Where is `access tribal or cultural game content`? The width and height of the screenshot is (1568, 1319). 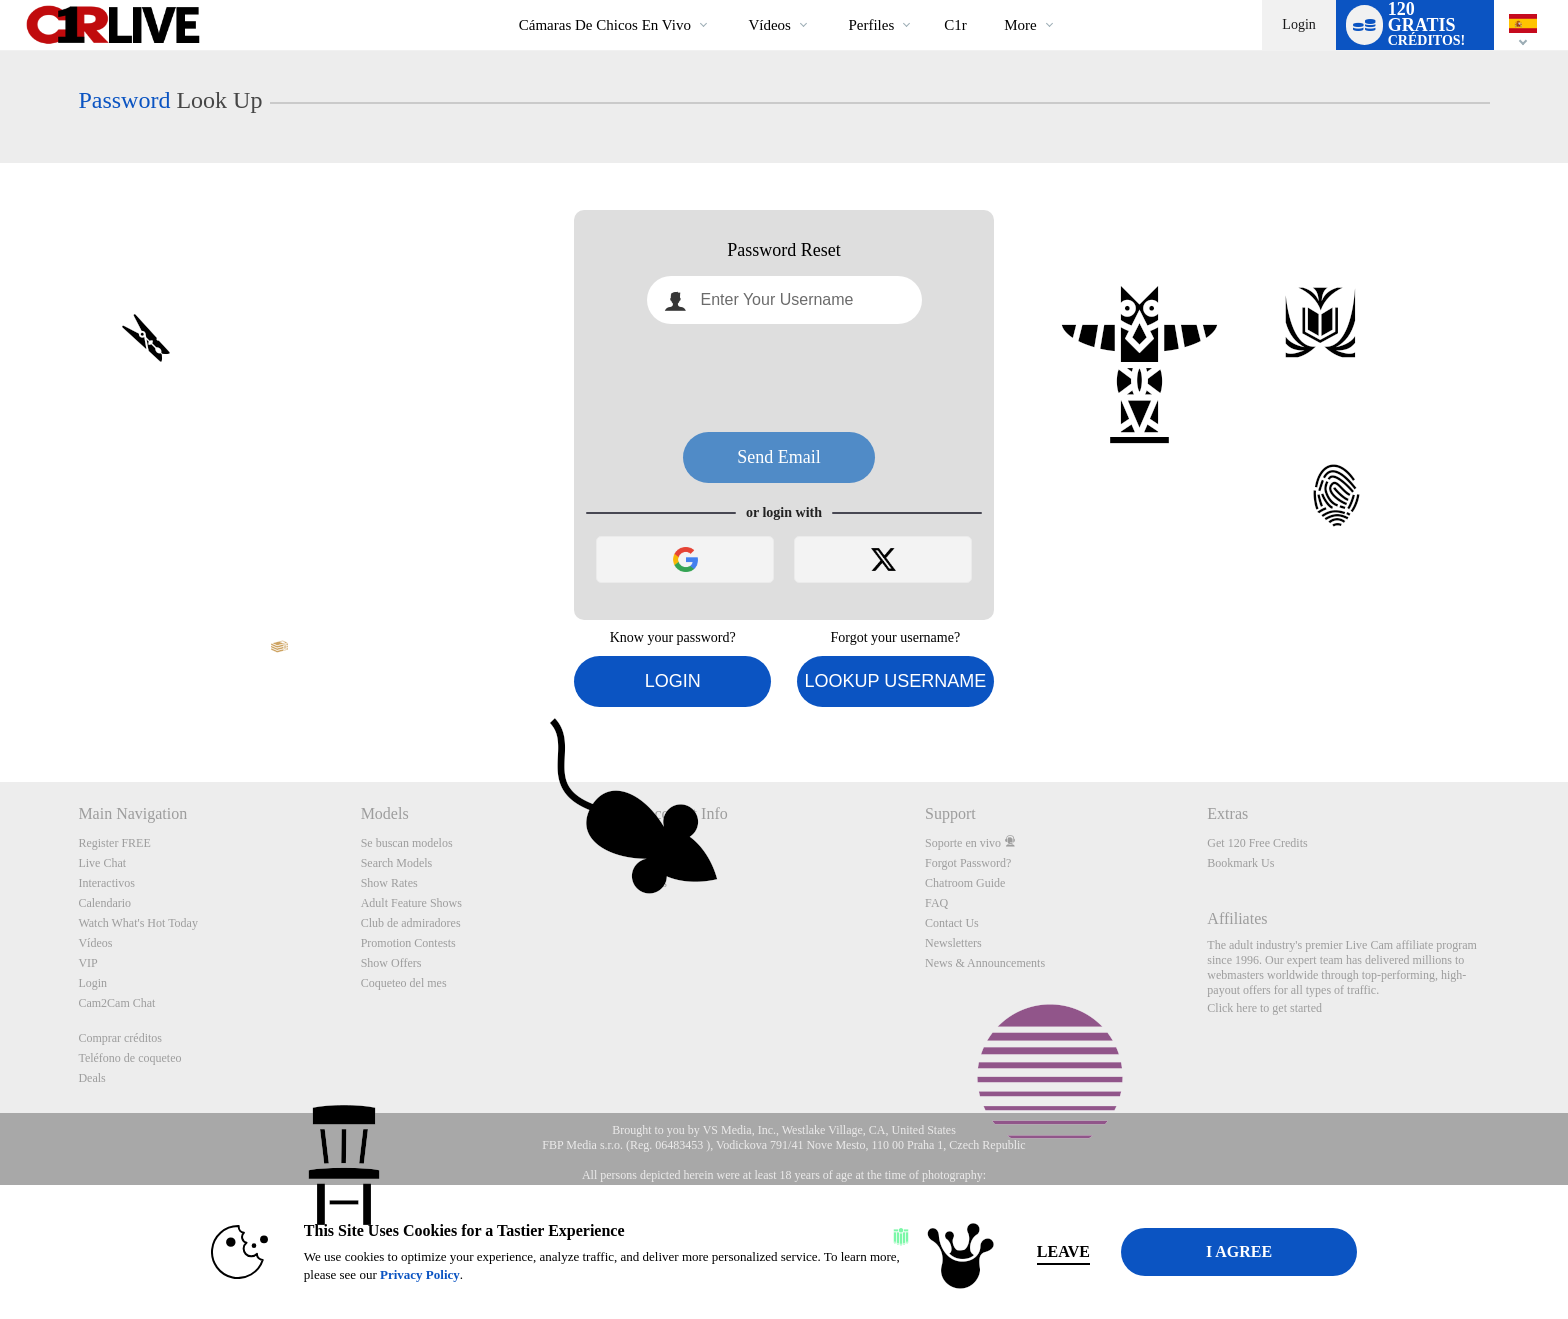 access tribal or cultural game content is located at coordinates (1139, 364).